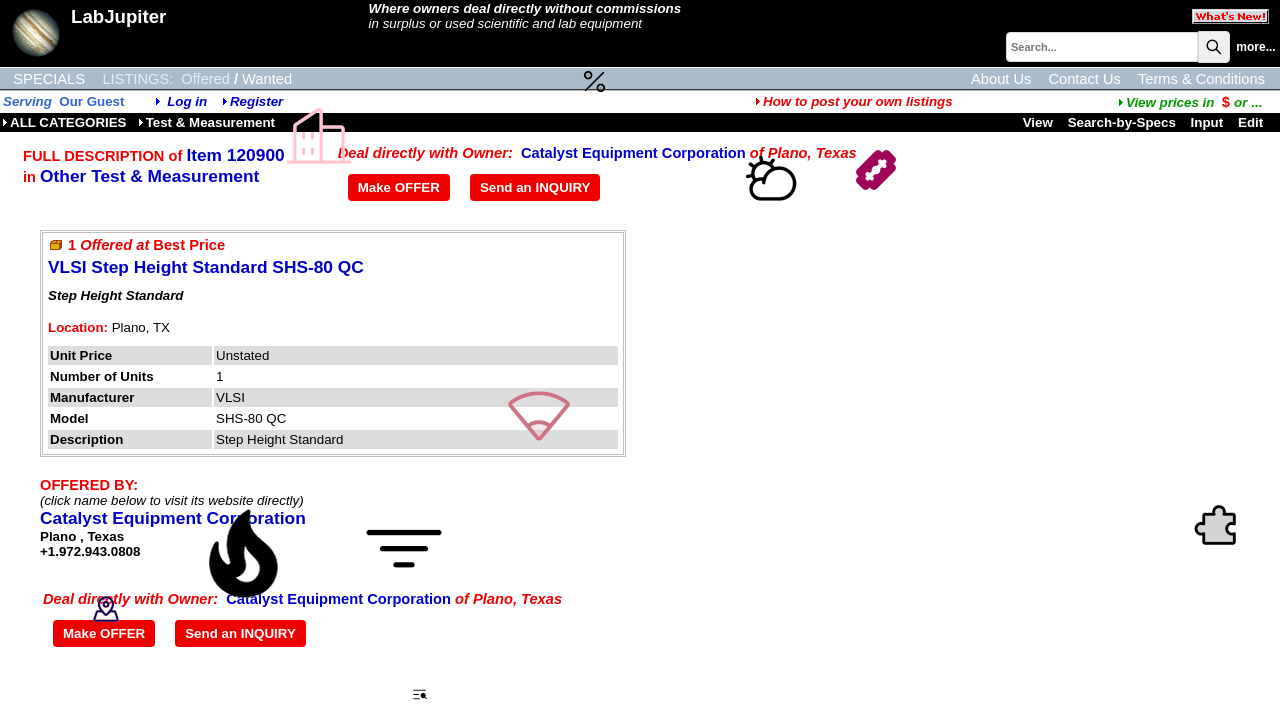  I want to click on razor blade tool icon, so click(876, 170).